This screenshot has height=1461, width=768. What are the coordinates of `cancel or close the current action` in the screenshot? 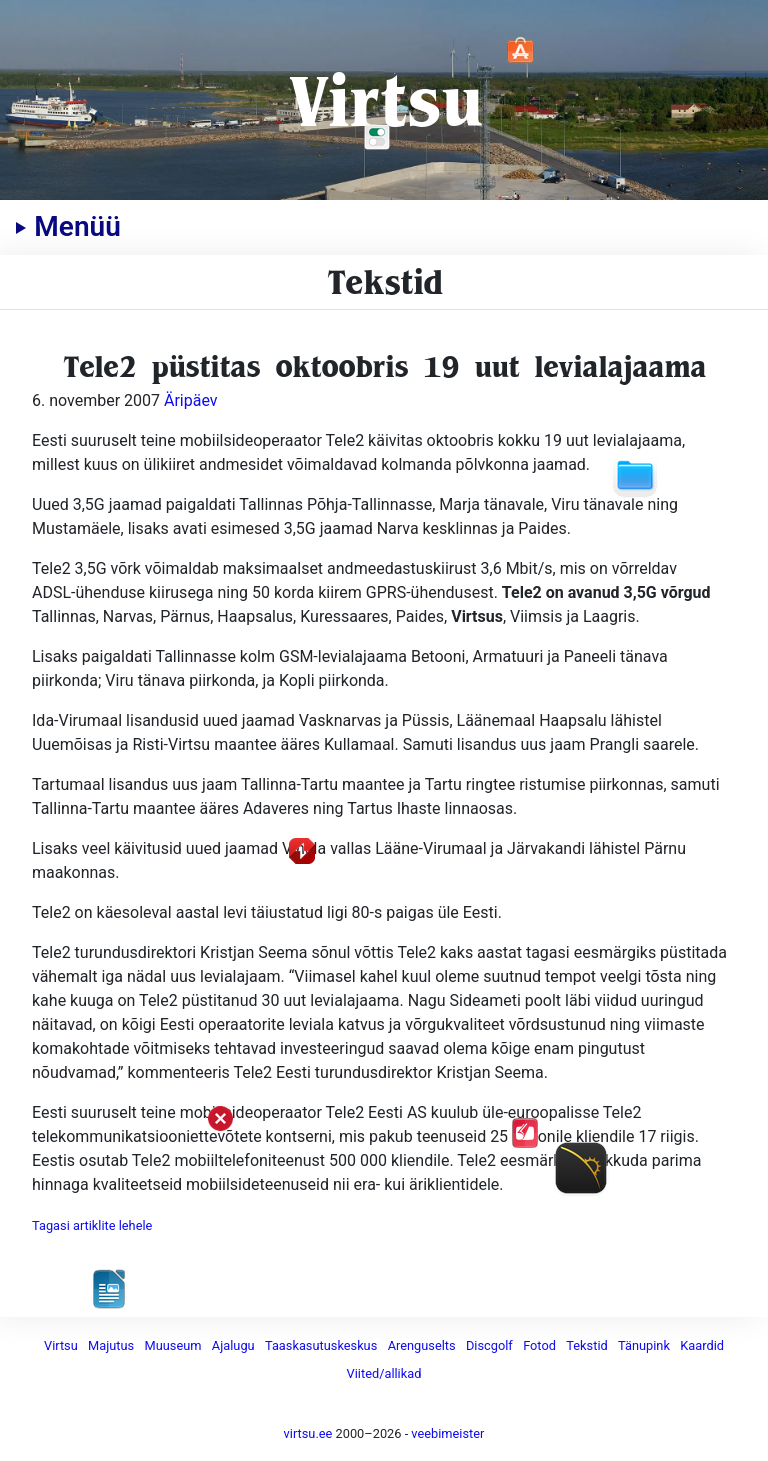 It's located at (220, 1118).